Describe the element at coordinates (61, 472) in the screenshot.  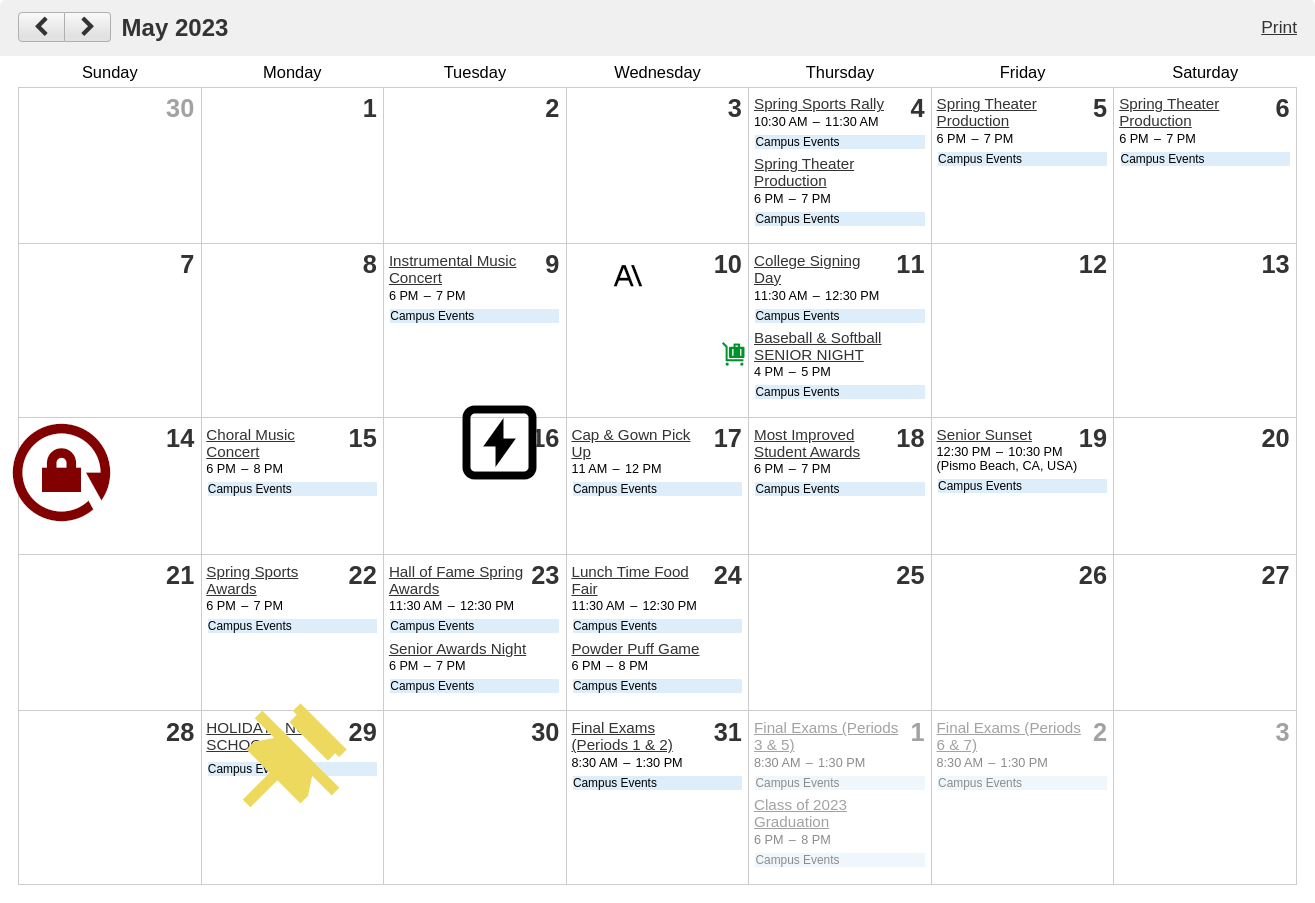
I see `screen rotation is locked` at that location.